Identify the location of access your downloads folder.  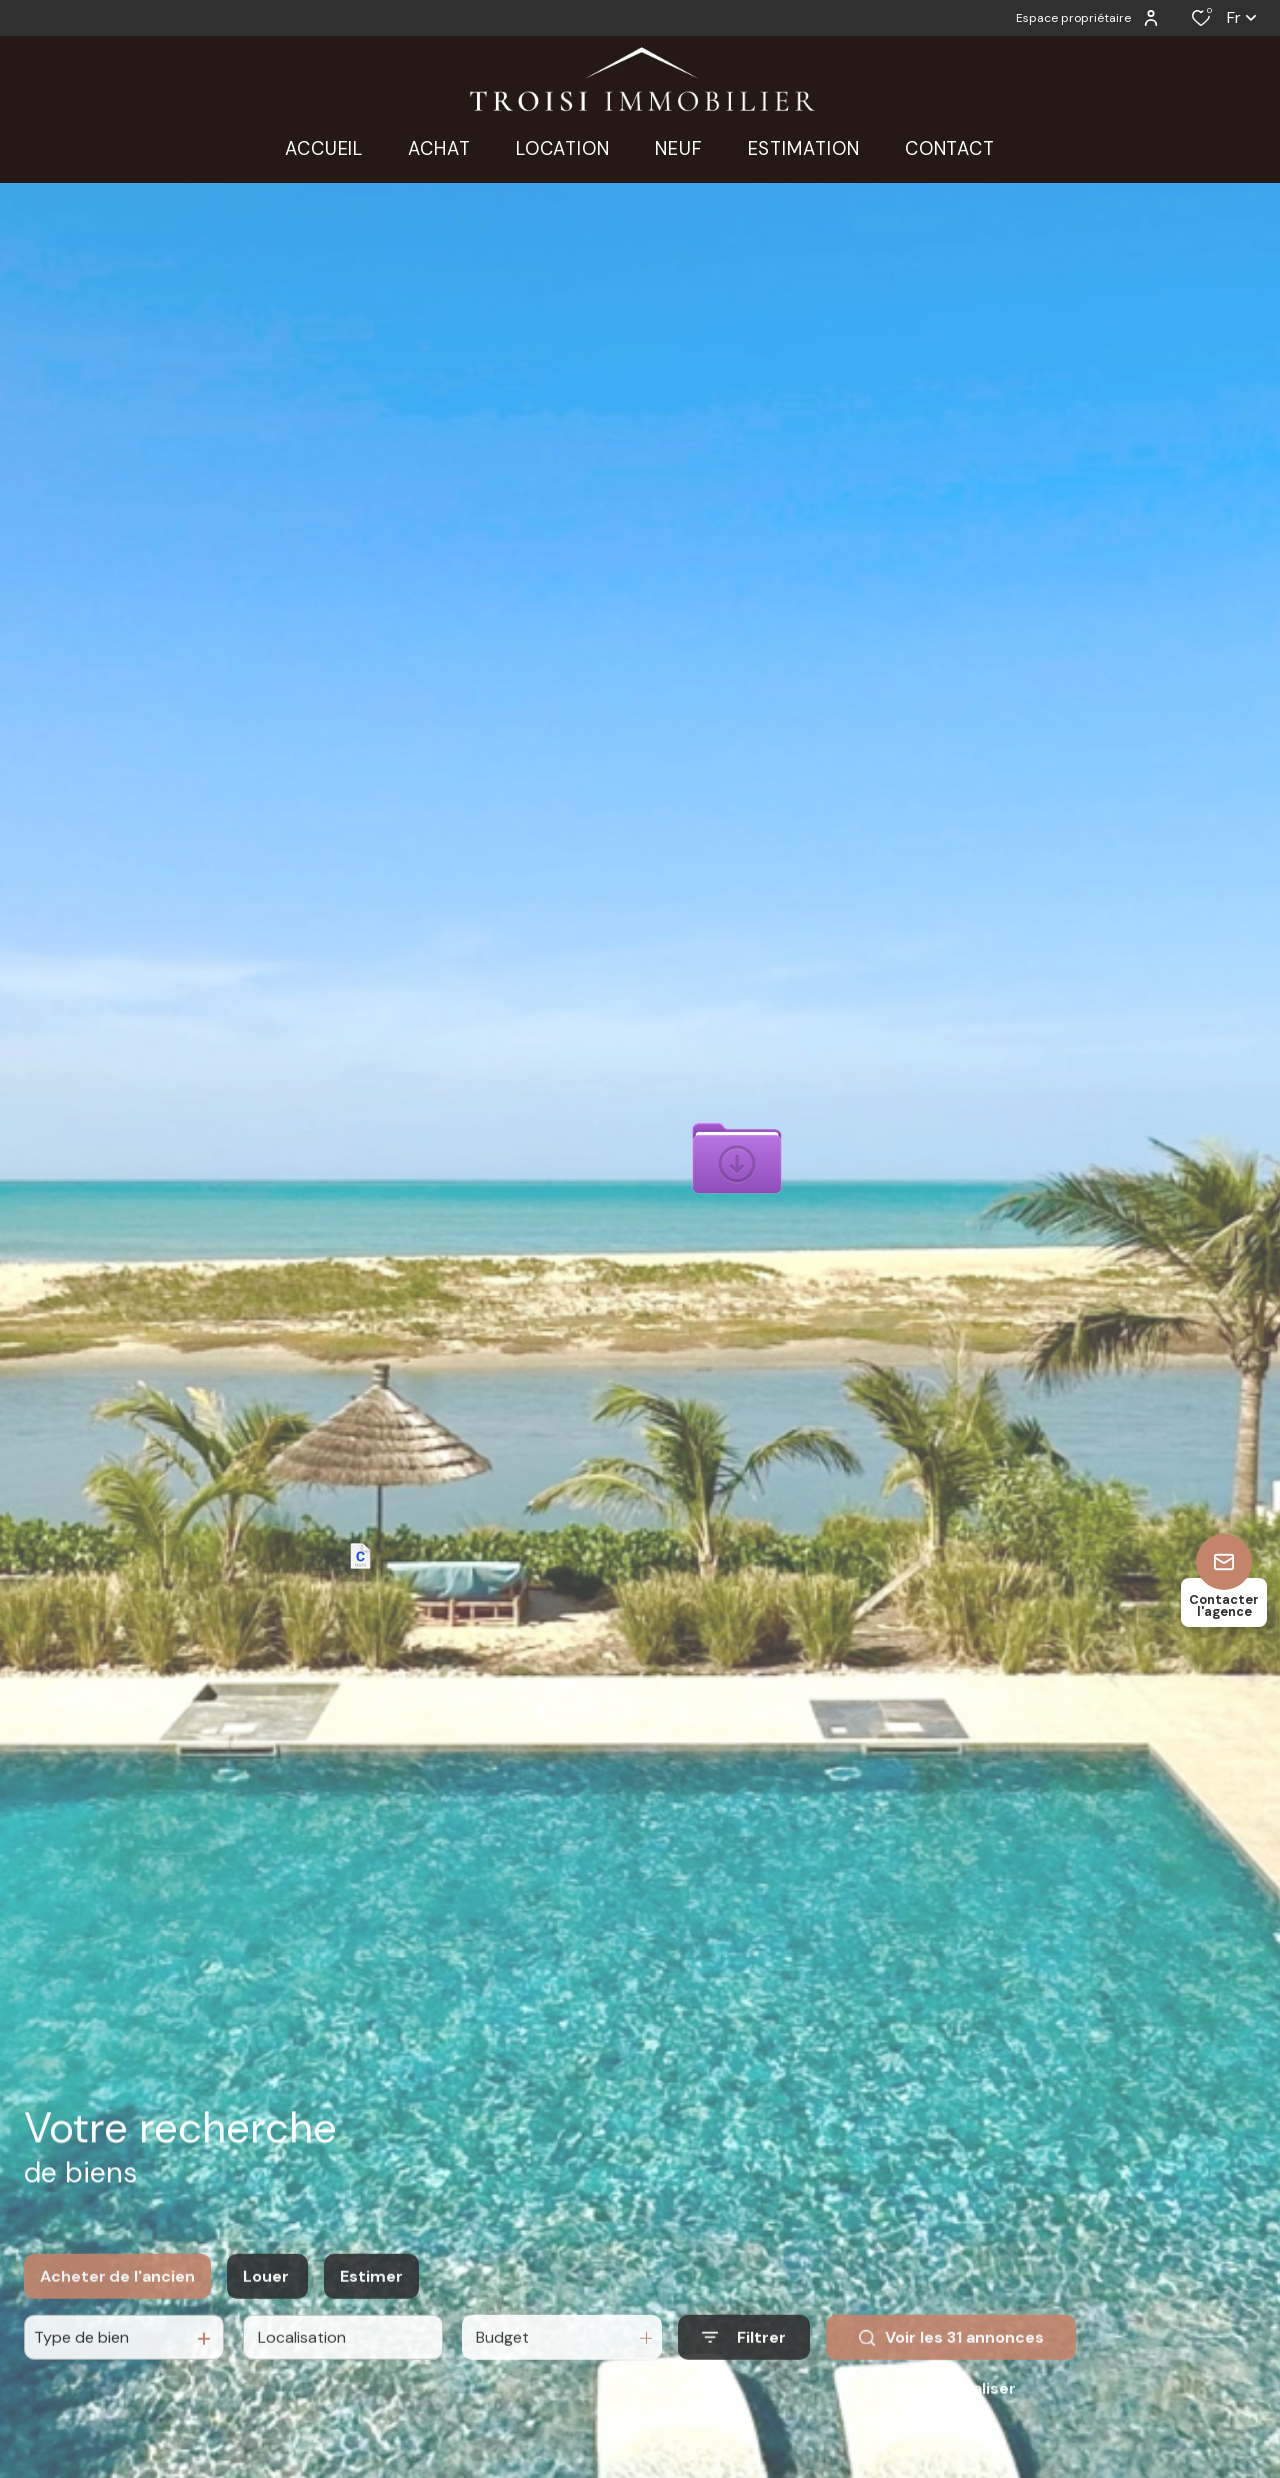
(737, 1158).